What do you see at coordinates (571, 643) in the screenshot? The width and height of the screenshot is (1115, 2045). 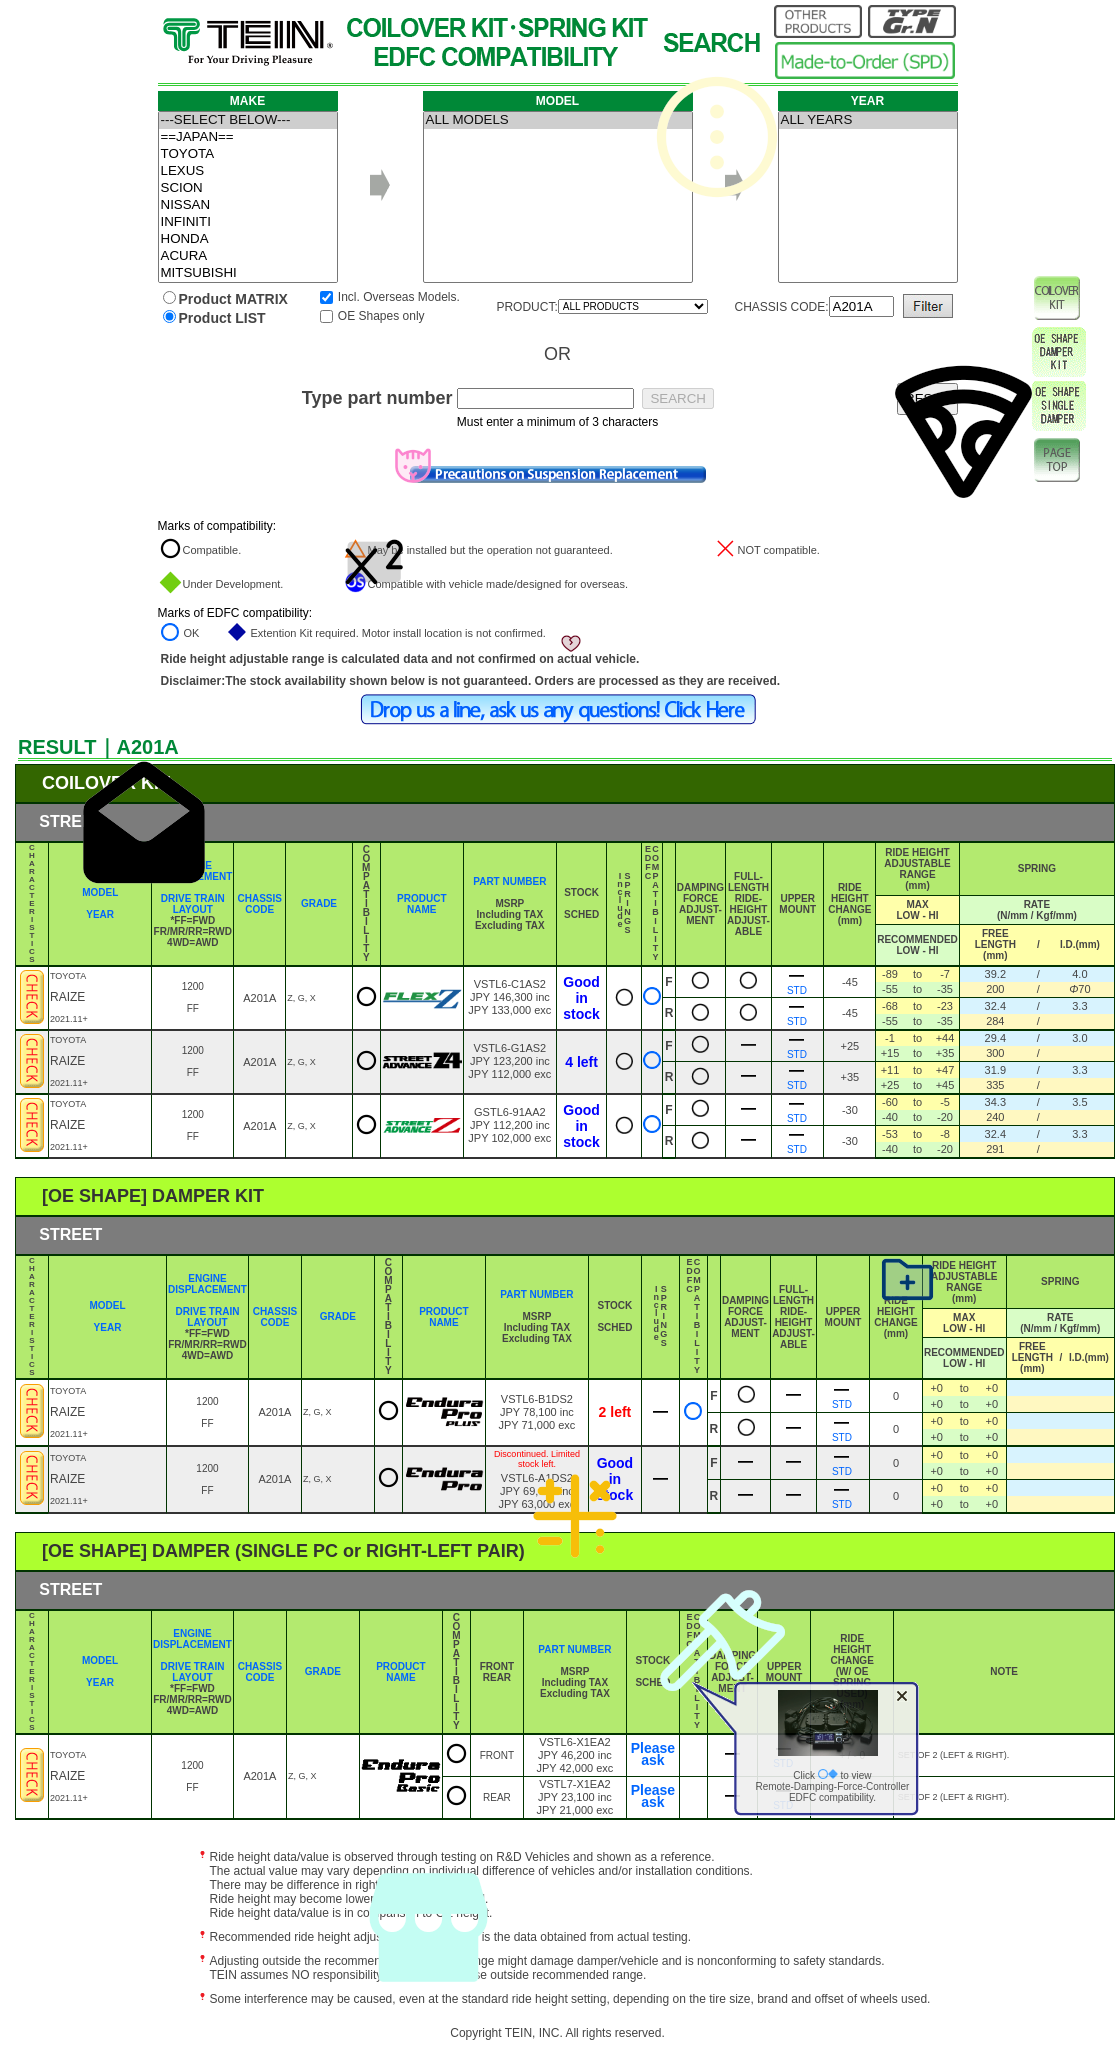 I see `unlike or remove from favorites` at bounding box center [571, 643].